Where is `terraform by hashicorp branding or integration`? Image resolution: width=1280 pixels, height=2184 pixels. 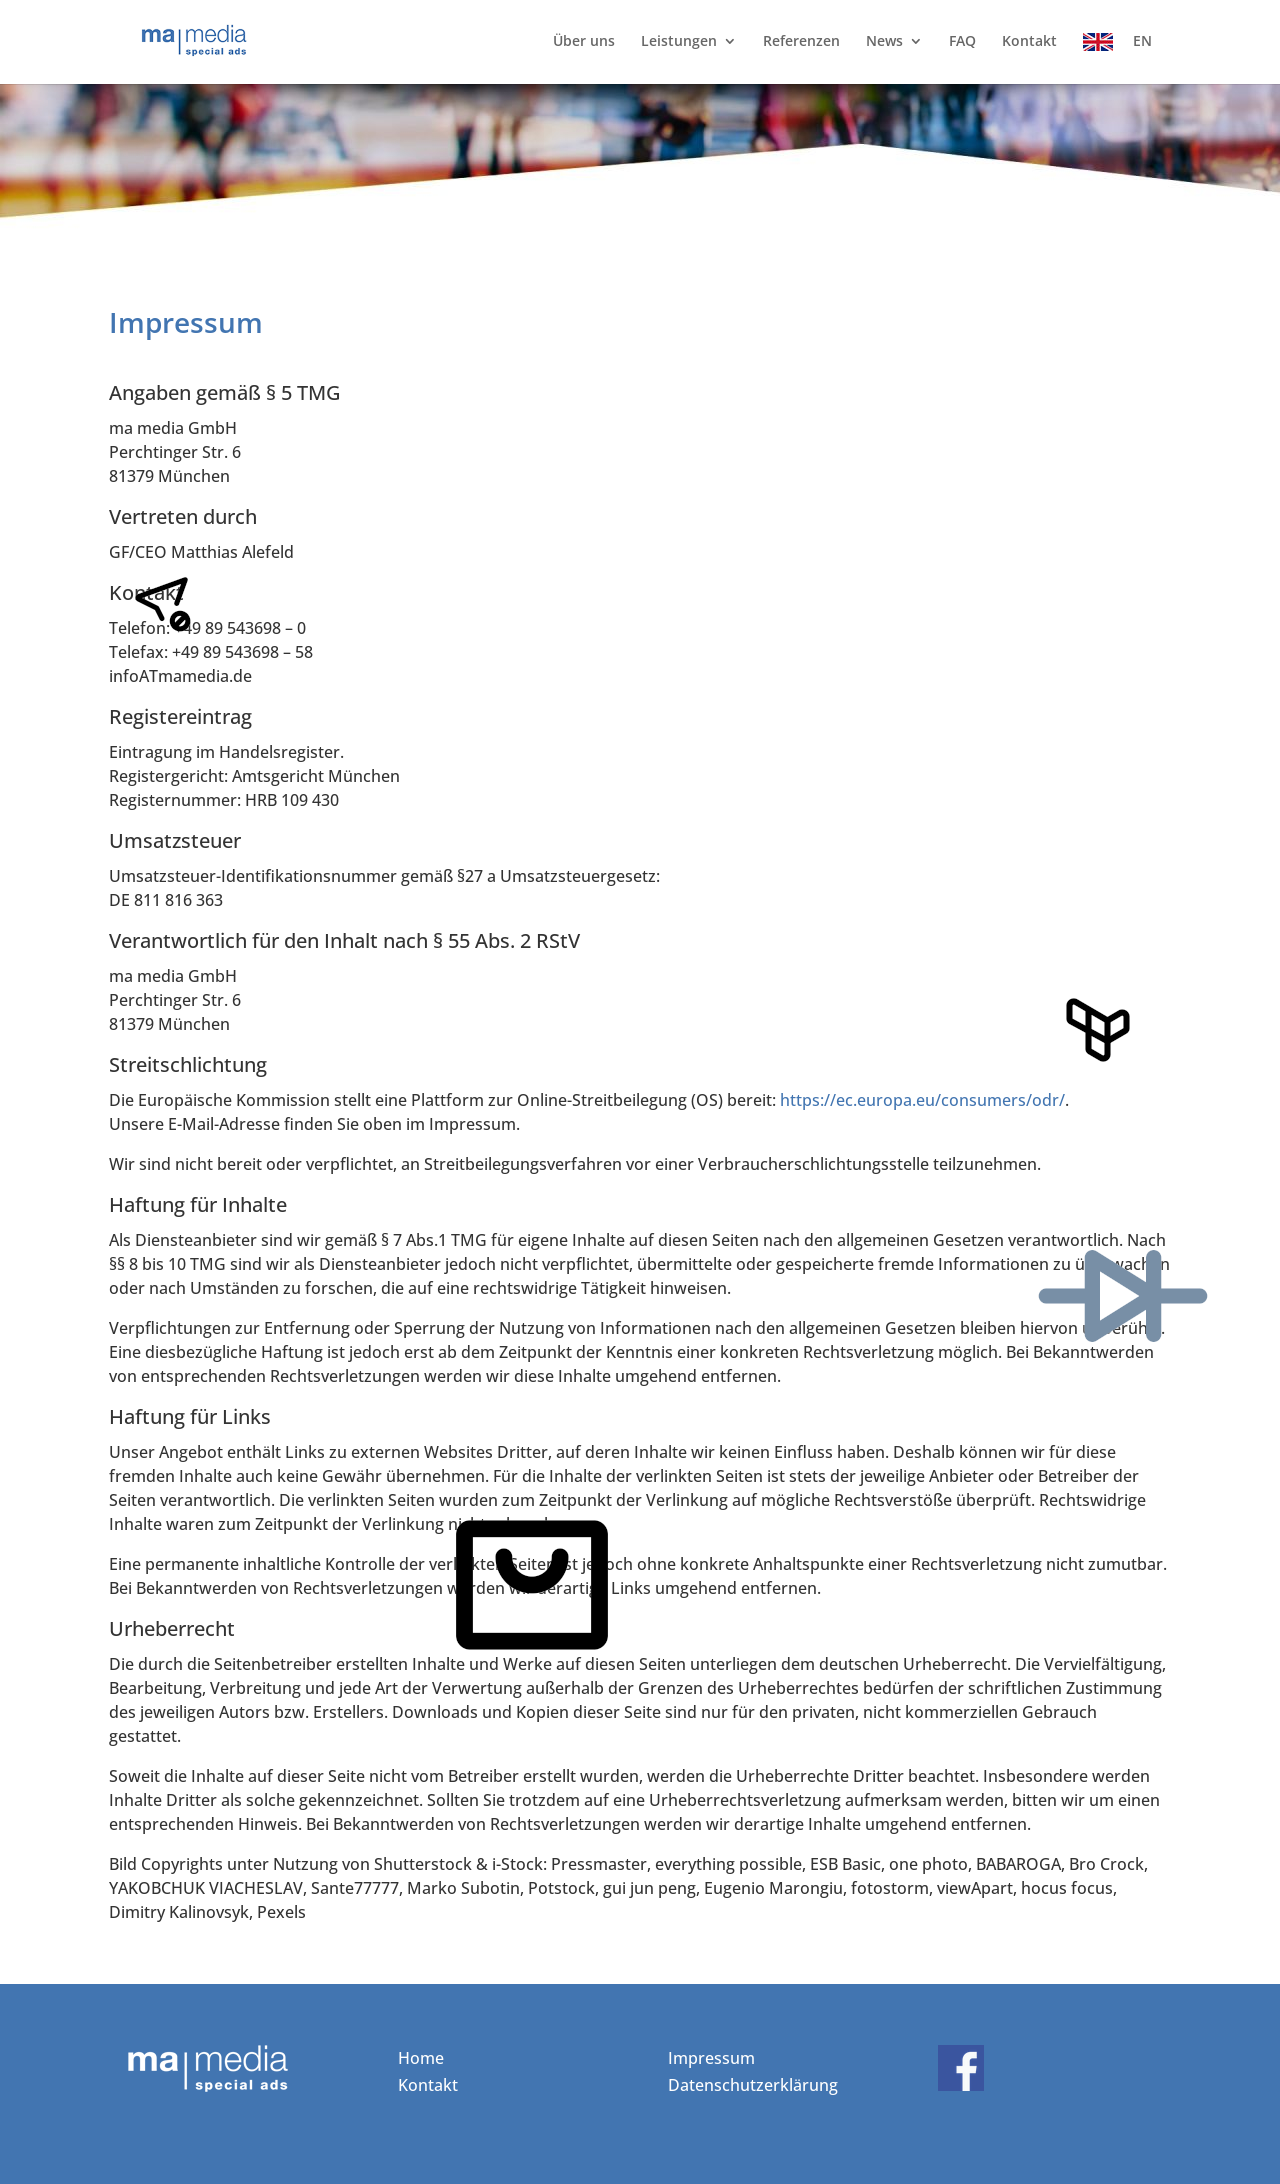 terraform by hashicorp branding or integration is located at coordinates (1098, 1030).